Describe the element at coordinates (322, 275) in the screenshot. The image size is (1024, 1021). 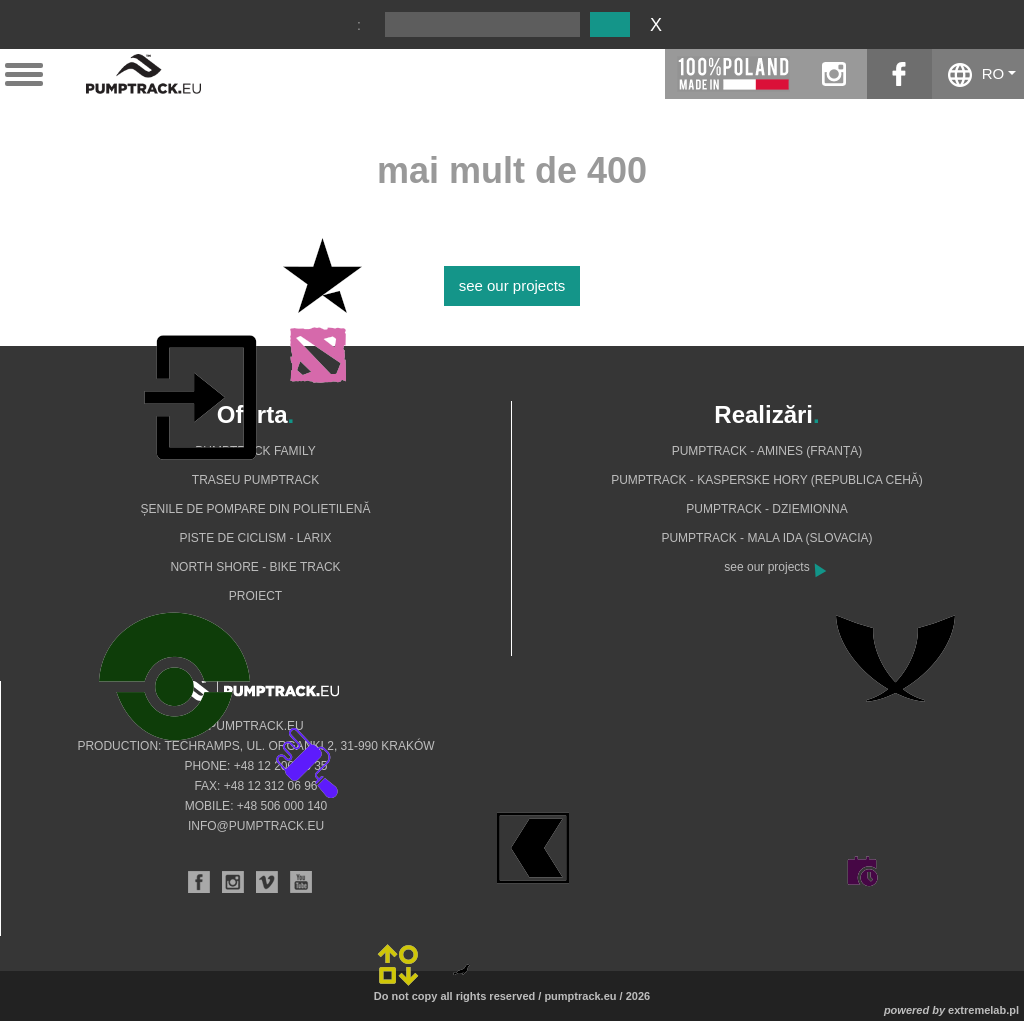
I see `view trustpilot reviews` at that location.